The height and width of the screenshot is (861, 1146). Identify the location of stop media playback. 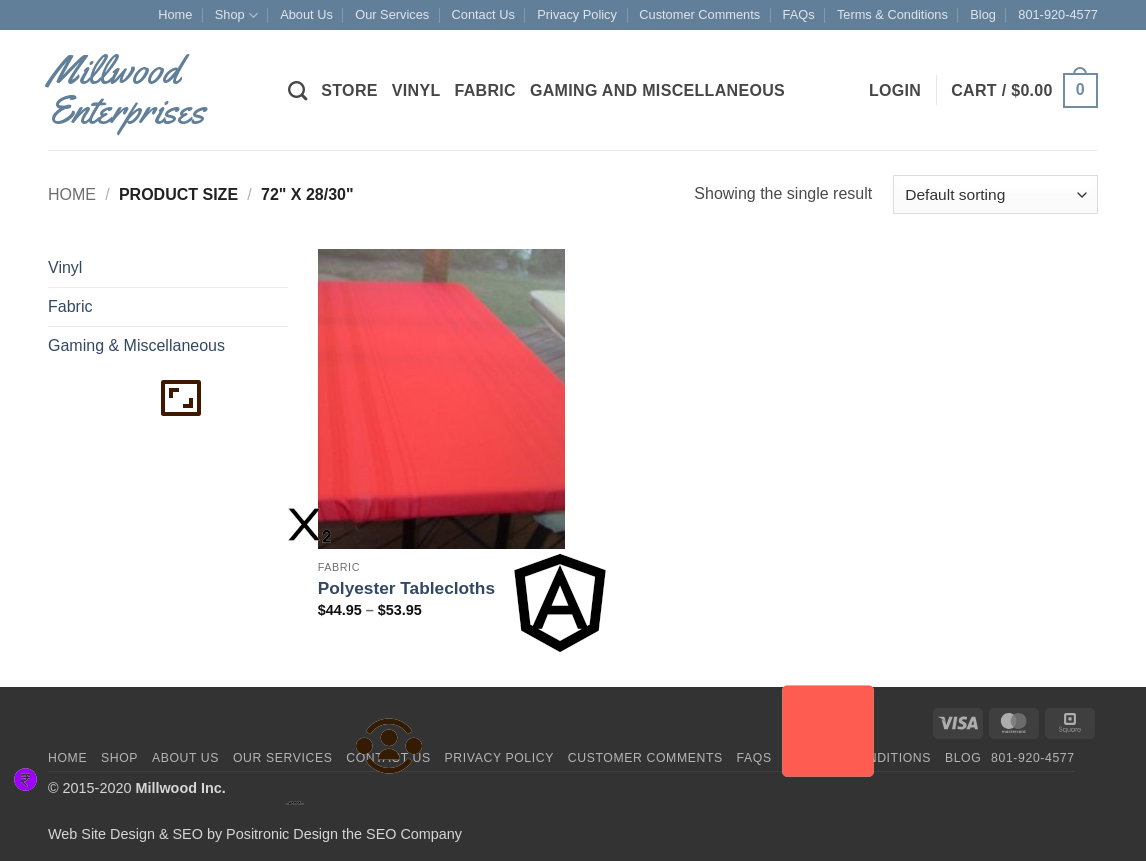
(828, 731).